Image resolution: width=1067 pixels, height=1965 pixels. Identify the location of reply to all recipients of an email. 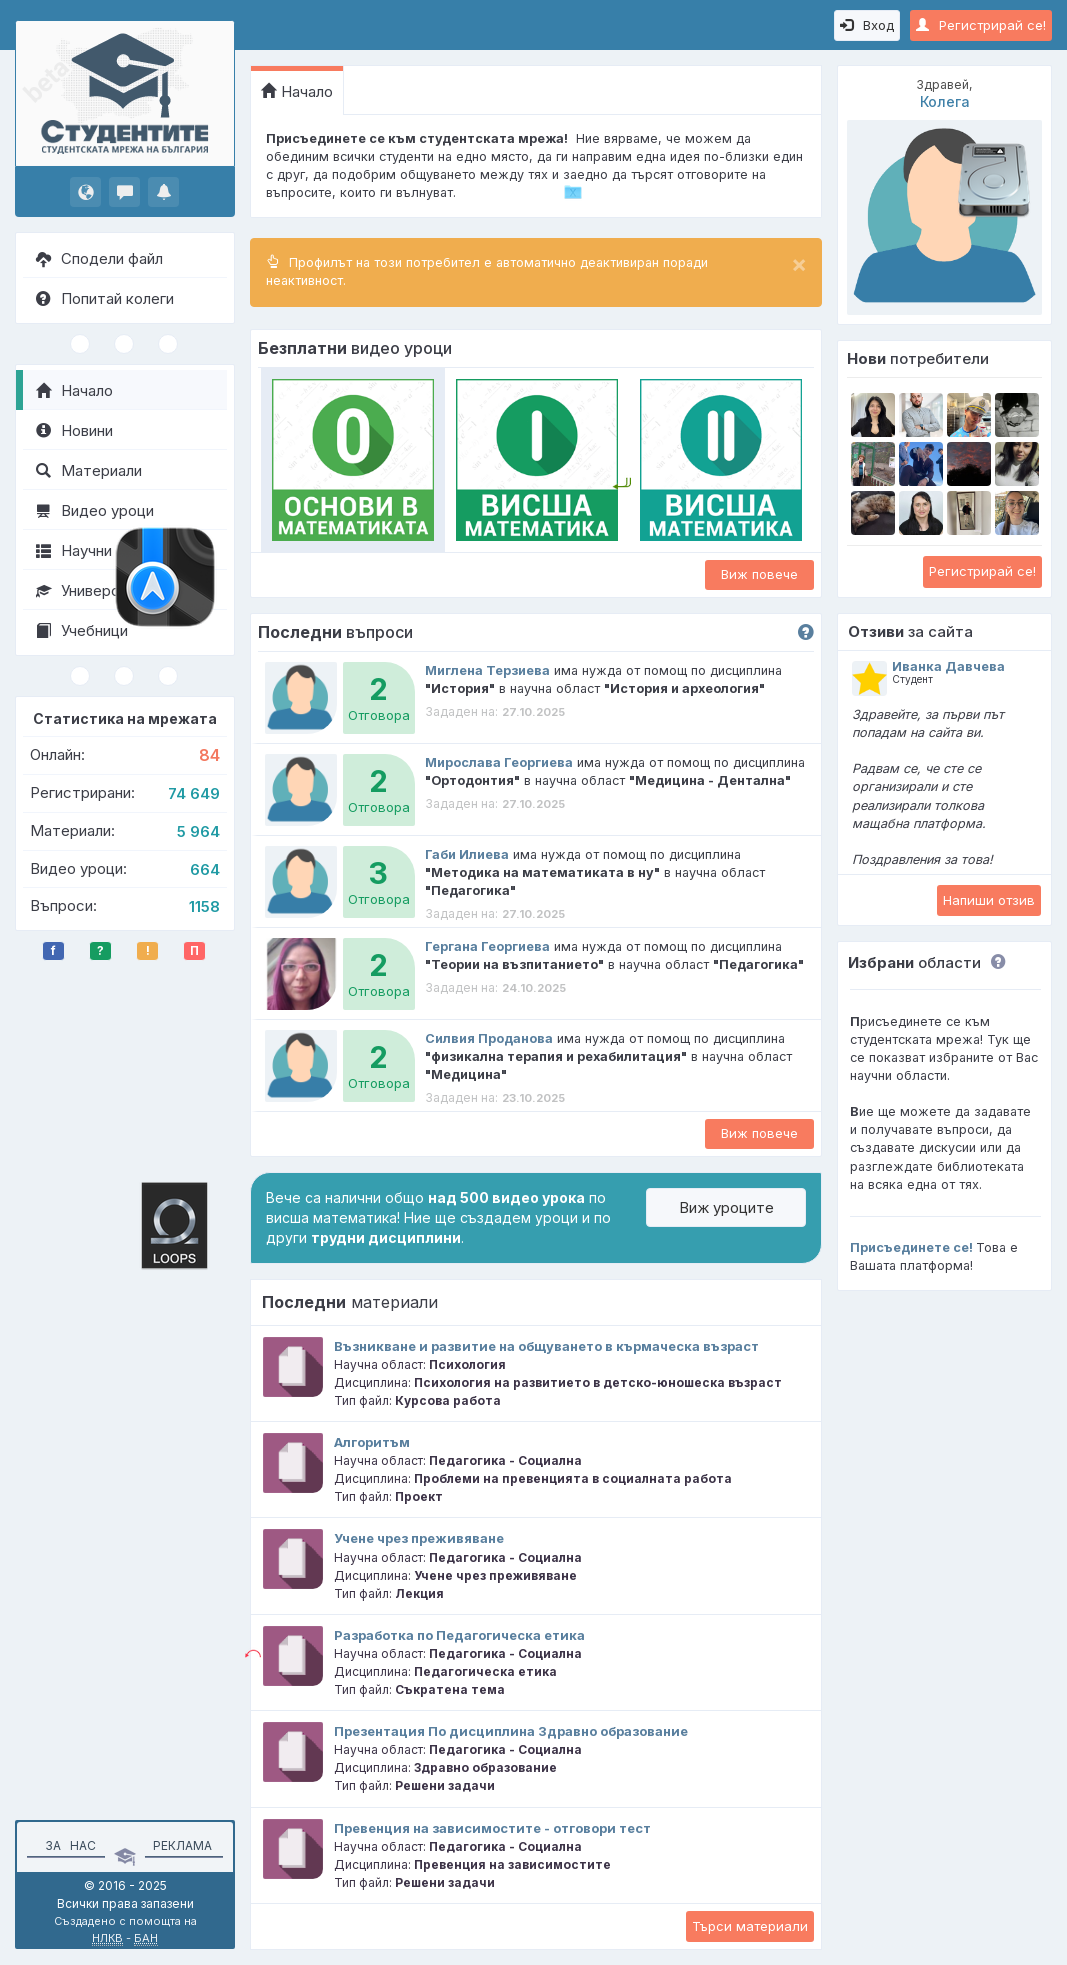
(621, 482).